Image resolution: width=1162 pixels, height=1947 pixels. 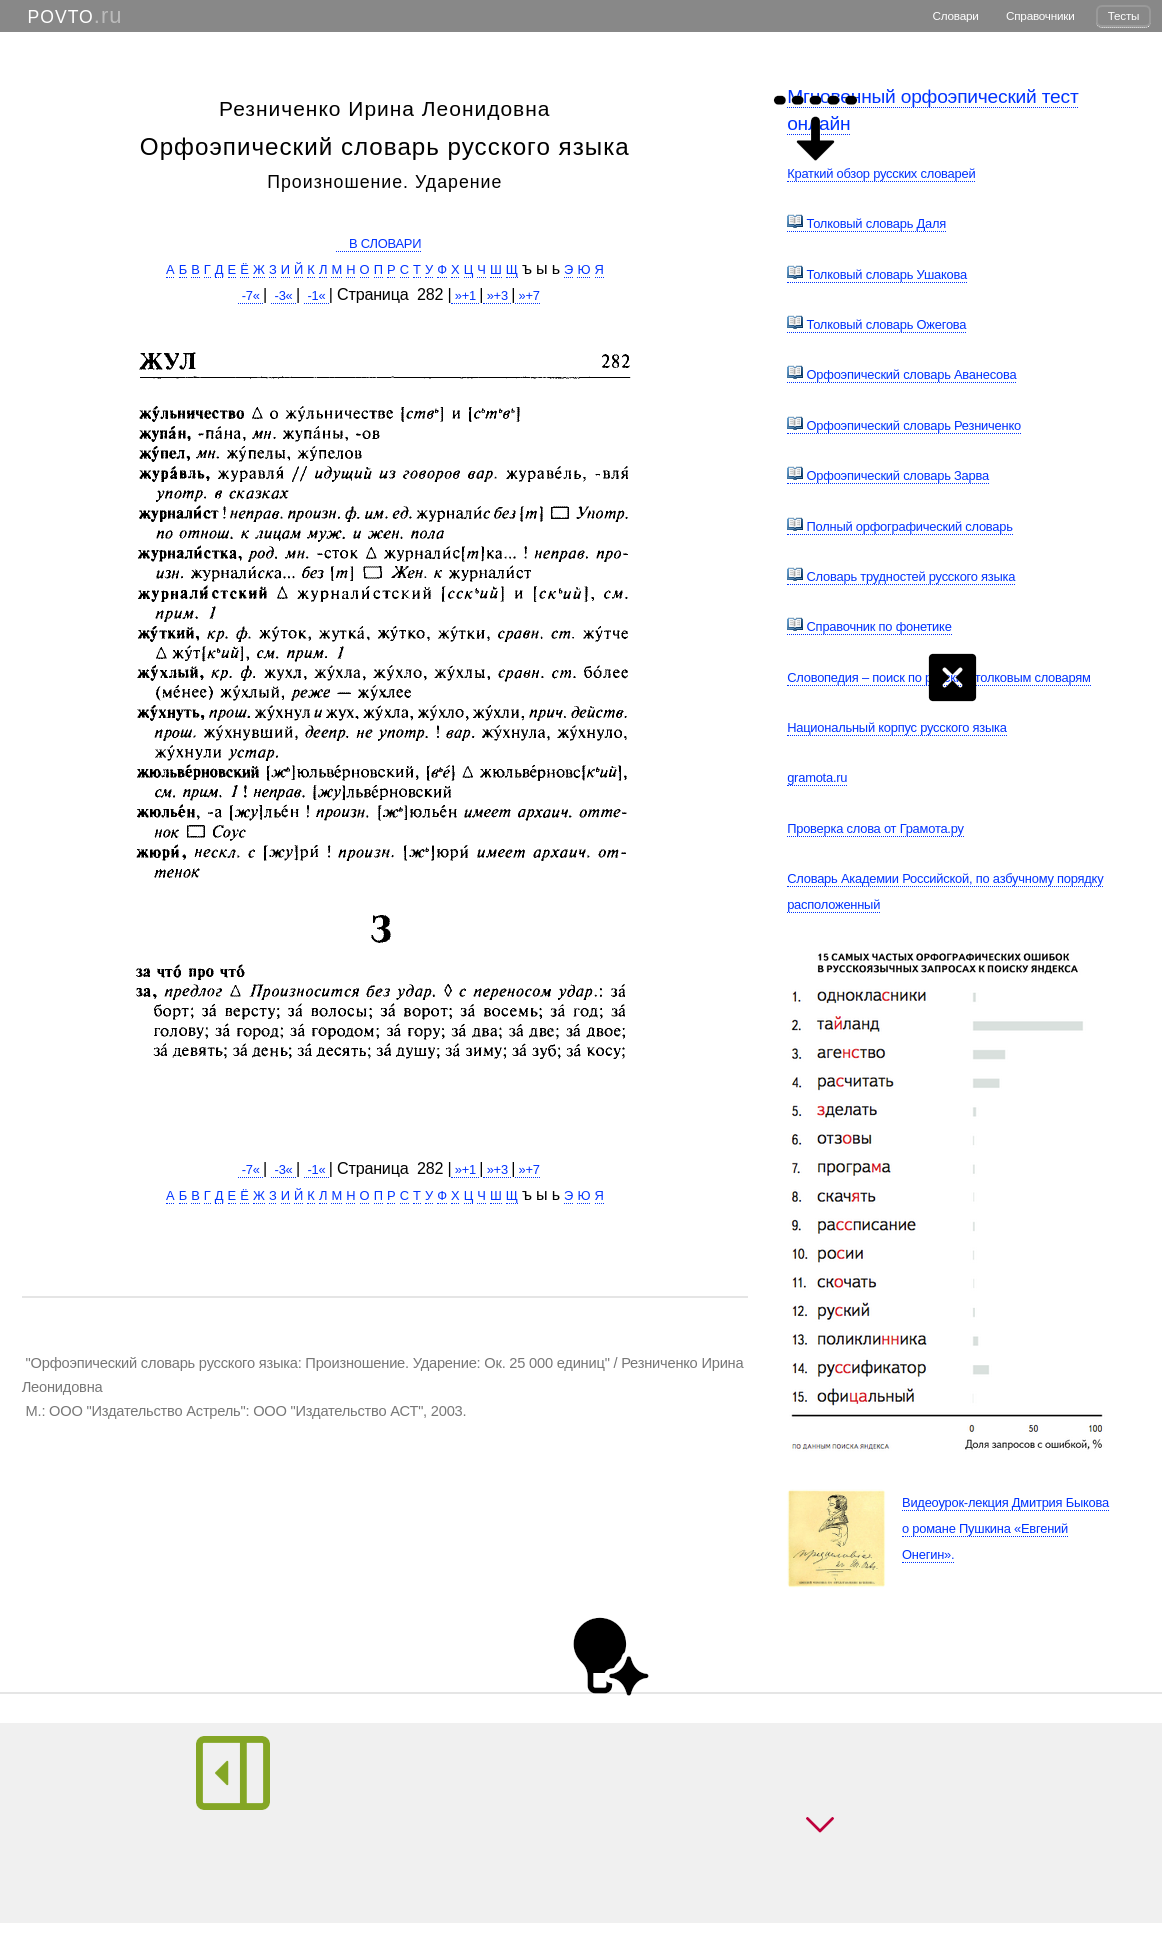 What do you see at coordinates (820, 1825) in the screenshot?
I see `expand a dropdown menu or collapsible section` at bounding box center [820, 1825].